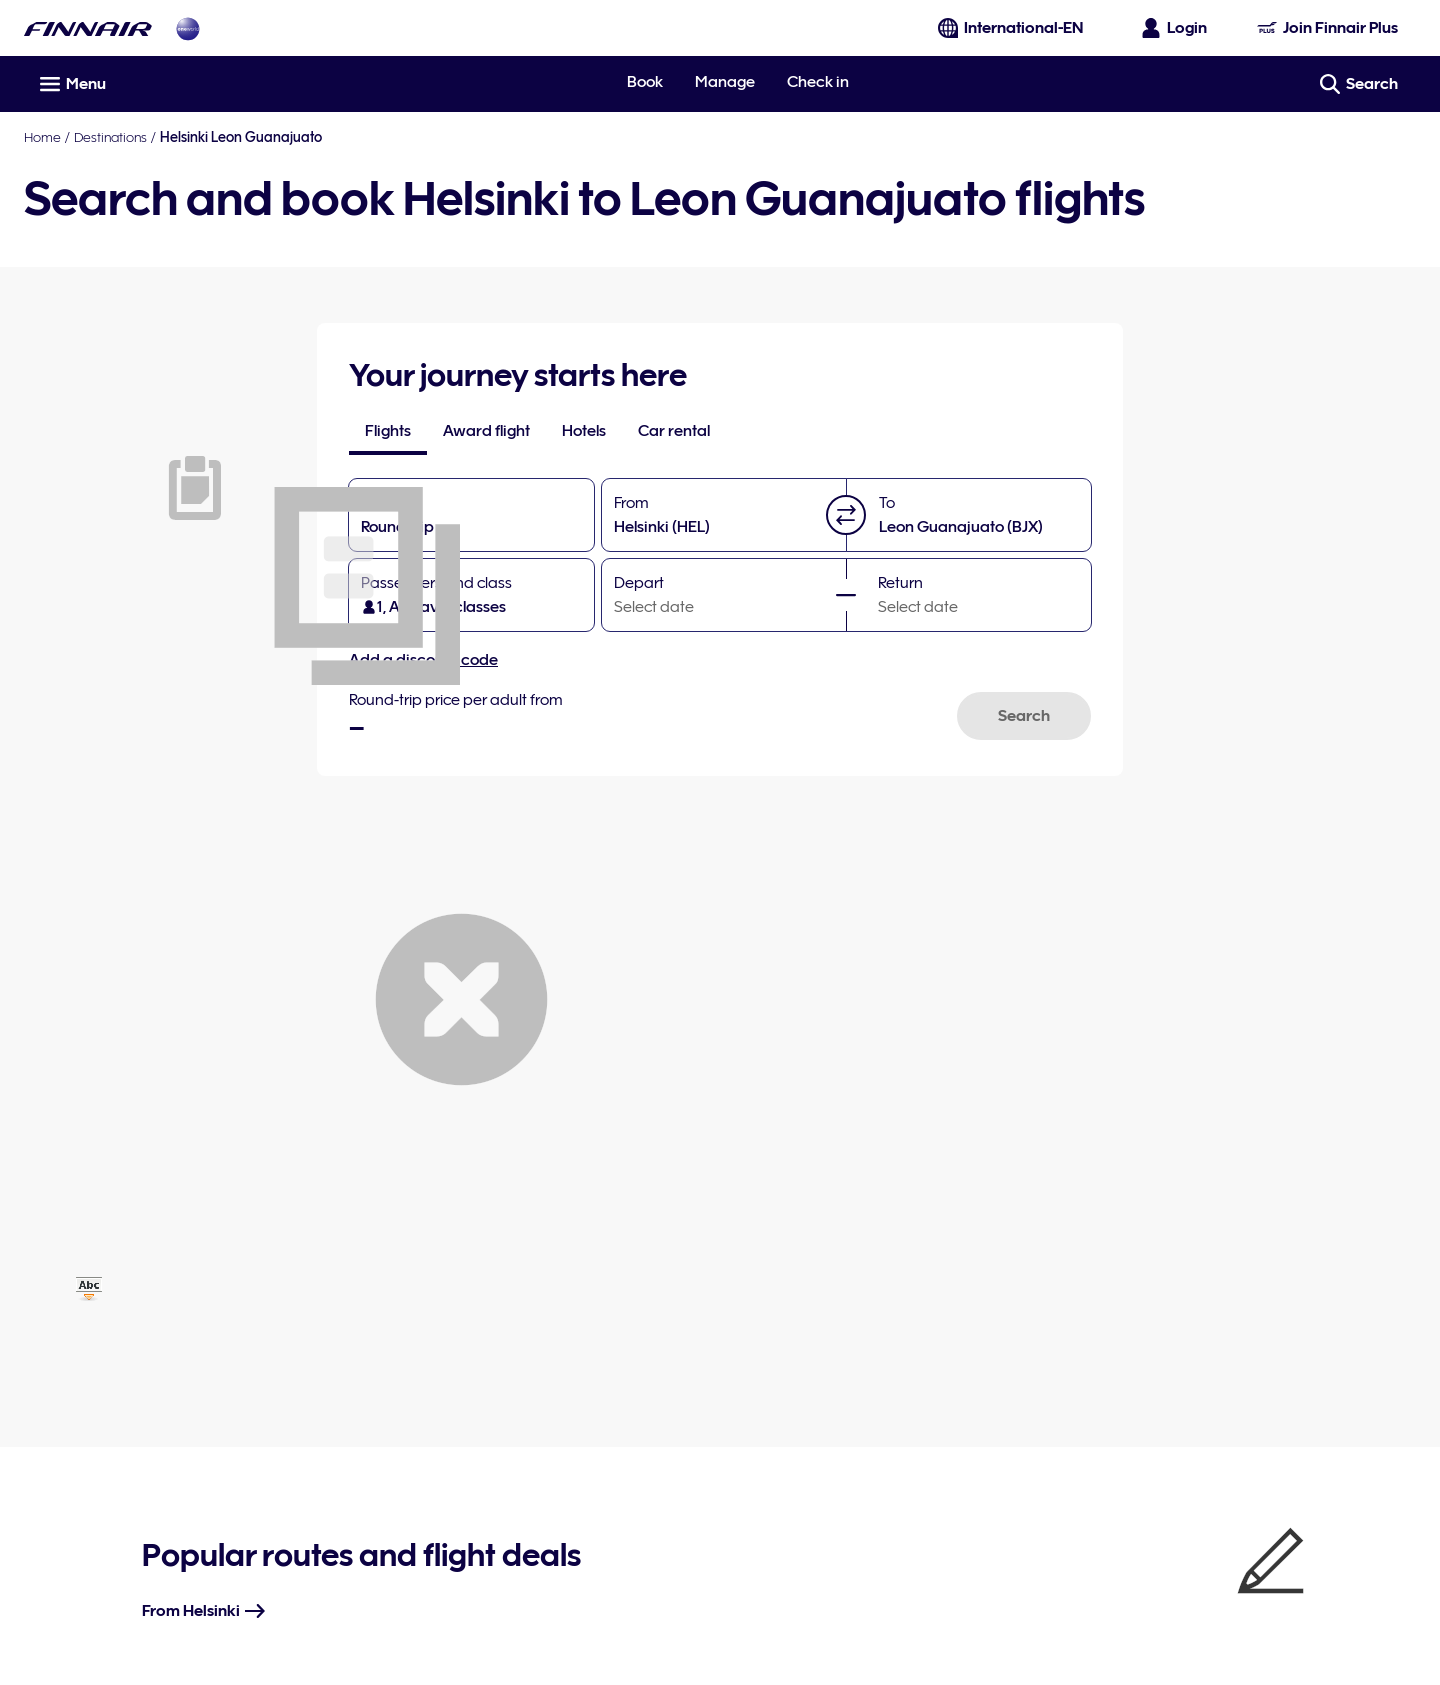  Describe the element at coordinates (197, 488) in the screenshot. I see `paste content from clipboard` at that location.